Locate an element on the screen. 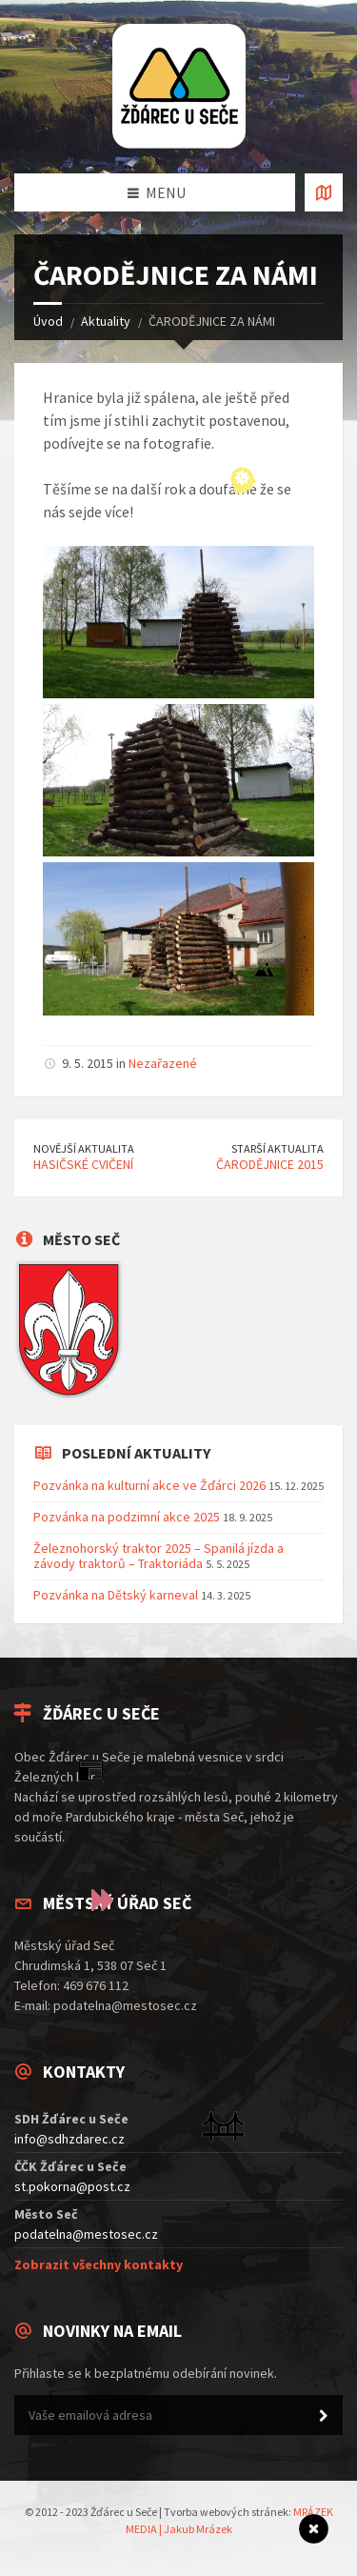  indicates a mental health or neurological condition is located at coordinates (244, 480).